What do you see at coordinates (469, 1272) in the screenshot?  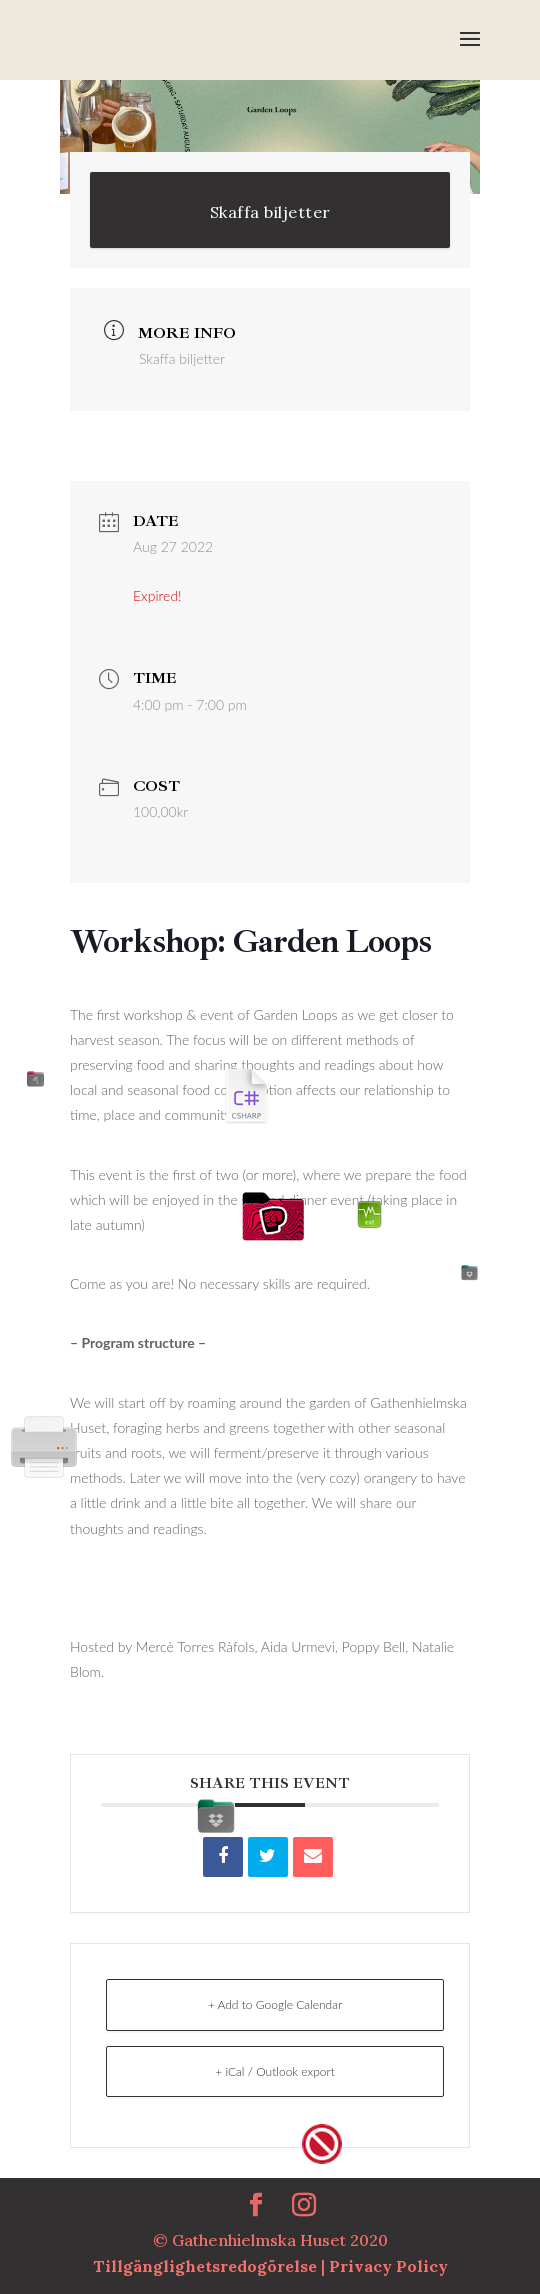 I see `open your Dropbox synced folder` at bounding box center [469, 1272].